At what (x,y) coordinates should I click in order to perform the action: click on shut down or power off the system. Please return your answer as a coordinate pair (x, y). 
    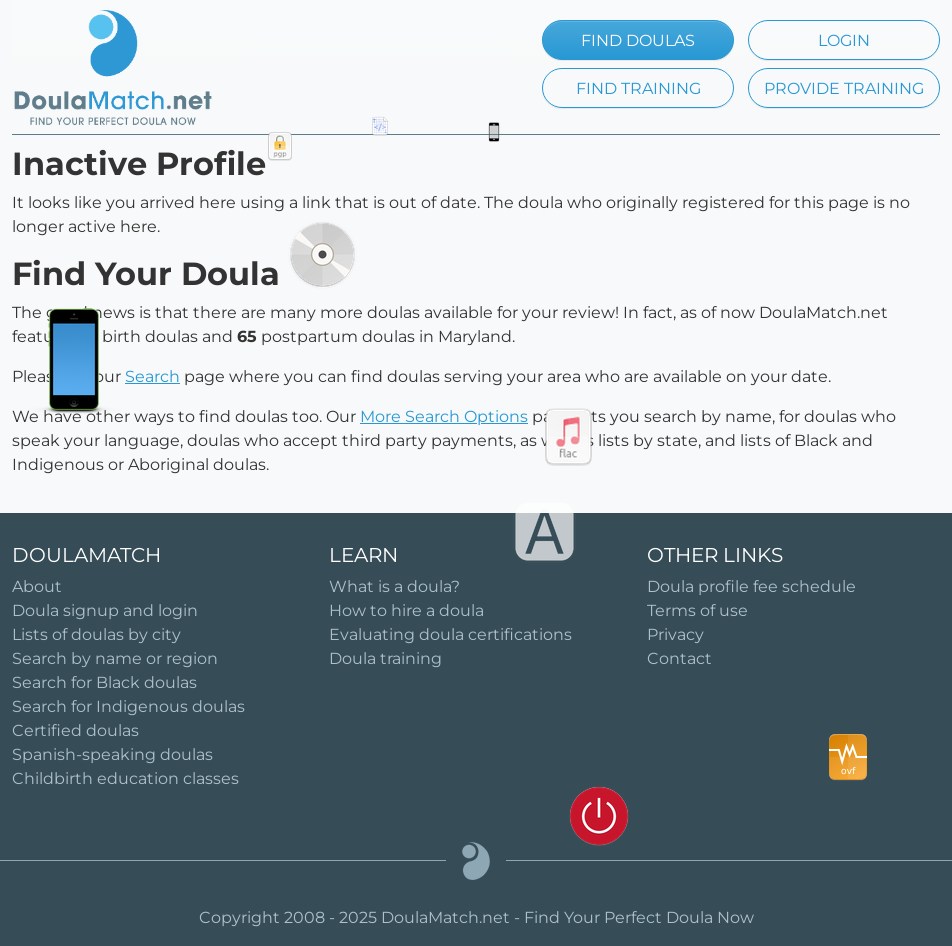
    Looking at the image, I should click on (599, 816).